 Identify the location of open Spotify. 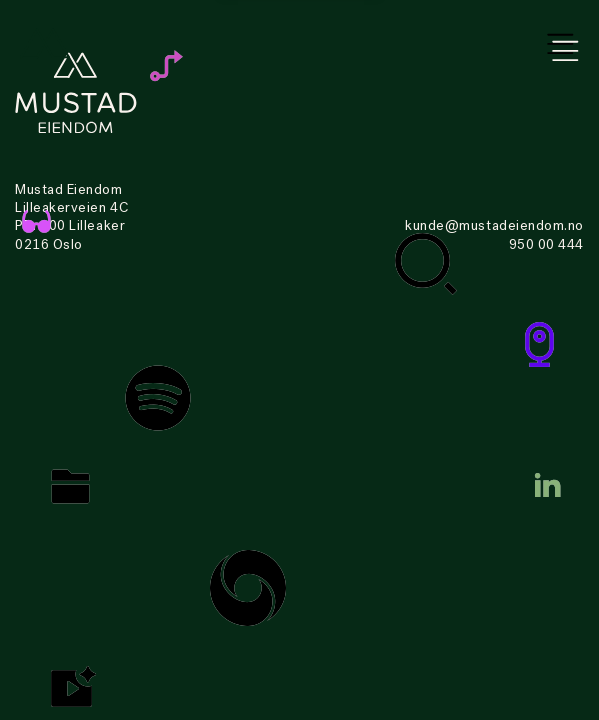
(158, 398).